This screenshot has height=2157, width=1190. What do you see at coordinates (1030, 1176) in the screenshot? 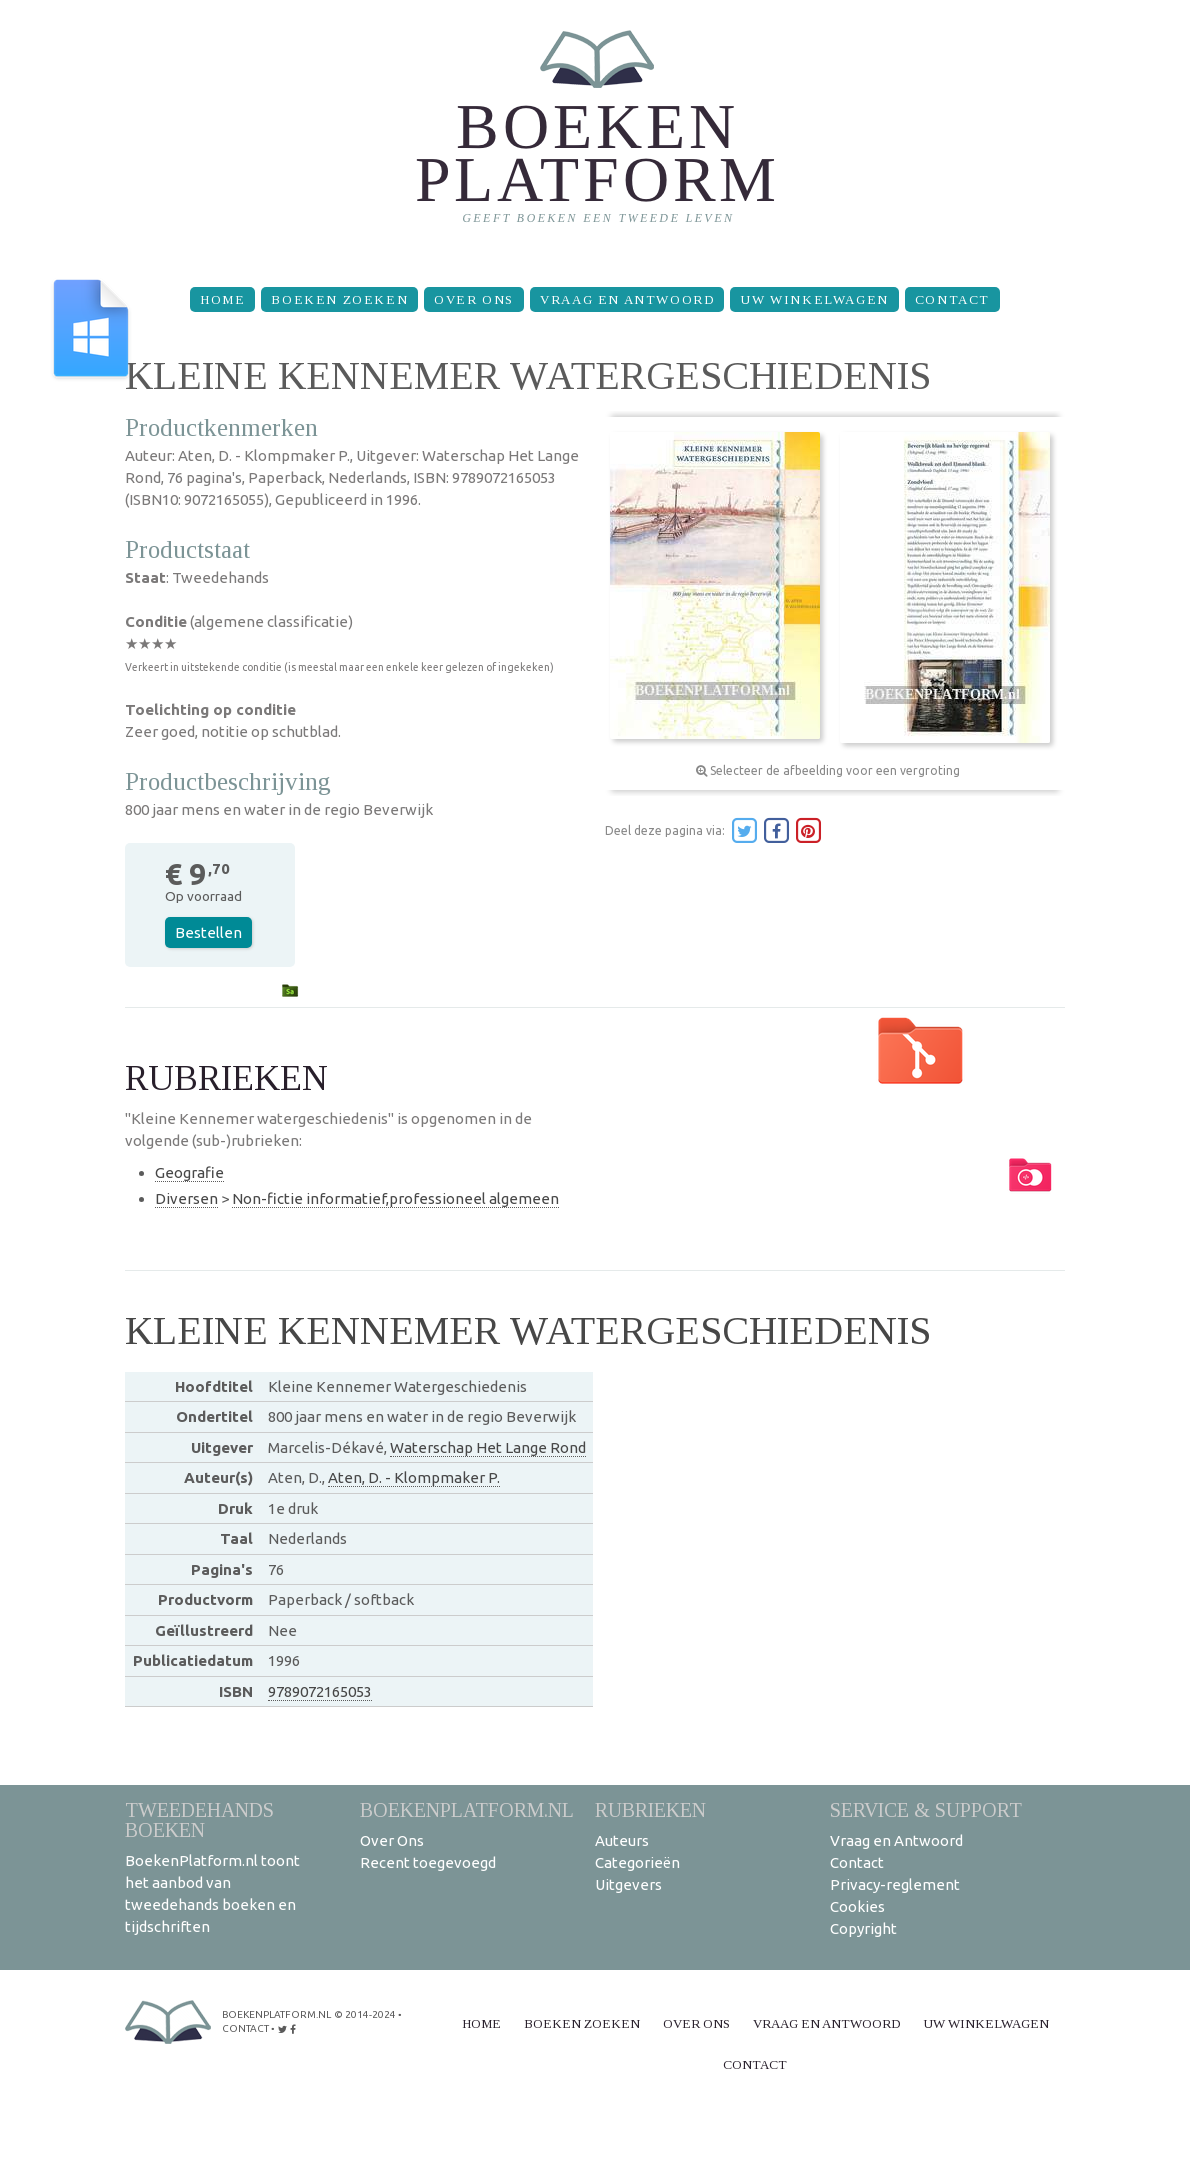
I see `open appwrite project folder` at bounding box center [1030, 1176].